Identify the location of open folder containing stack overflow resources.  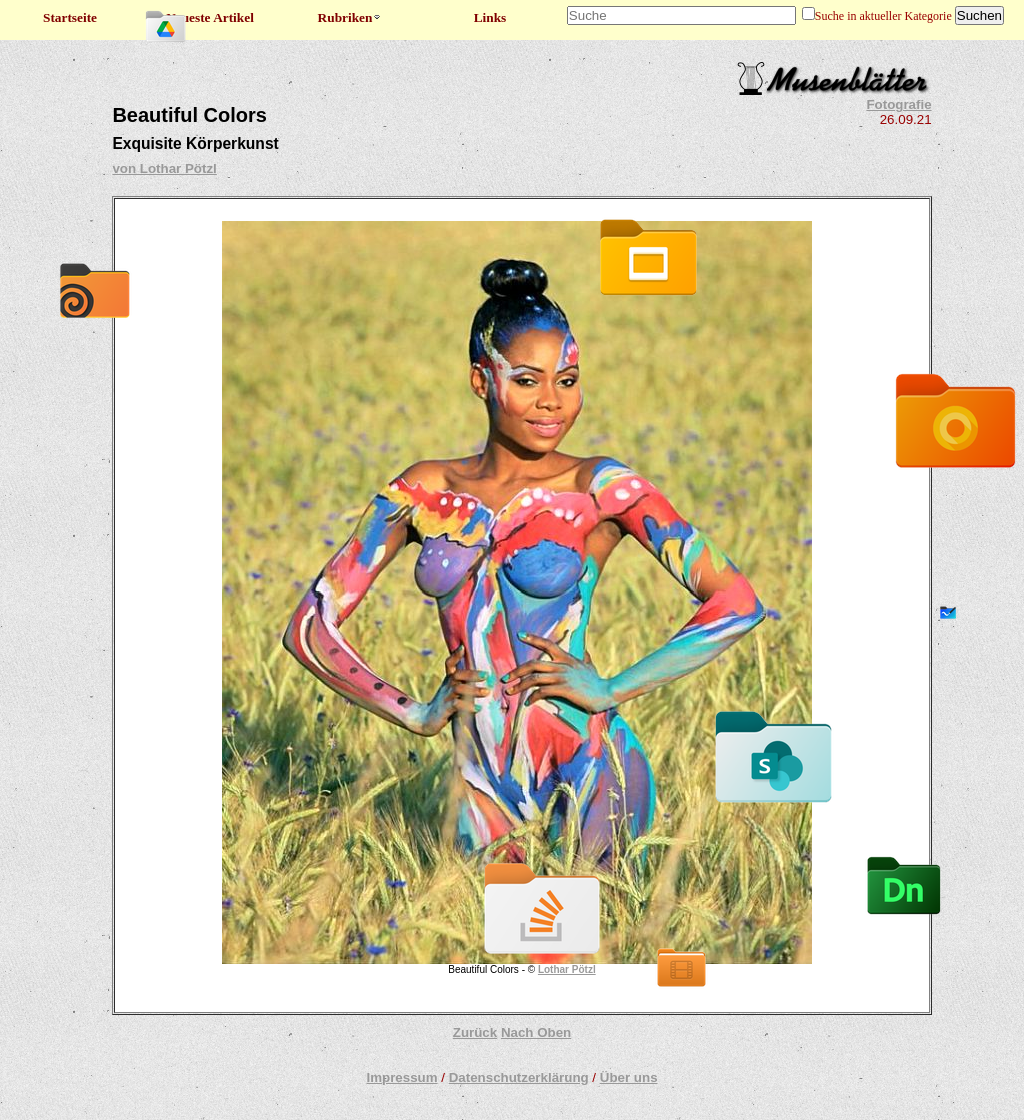
(541, 911).